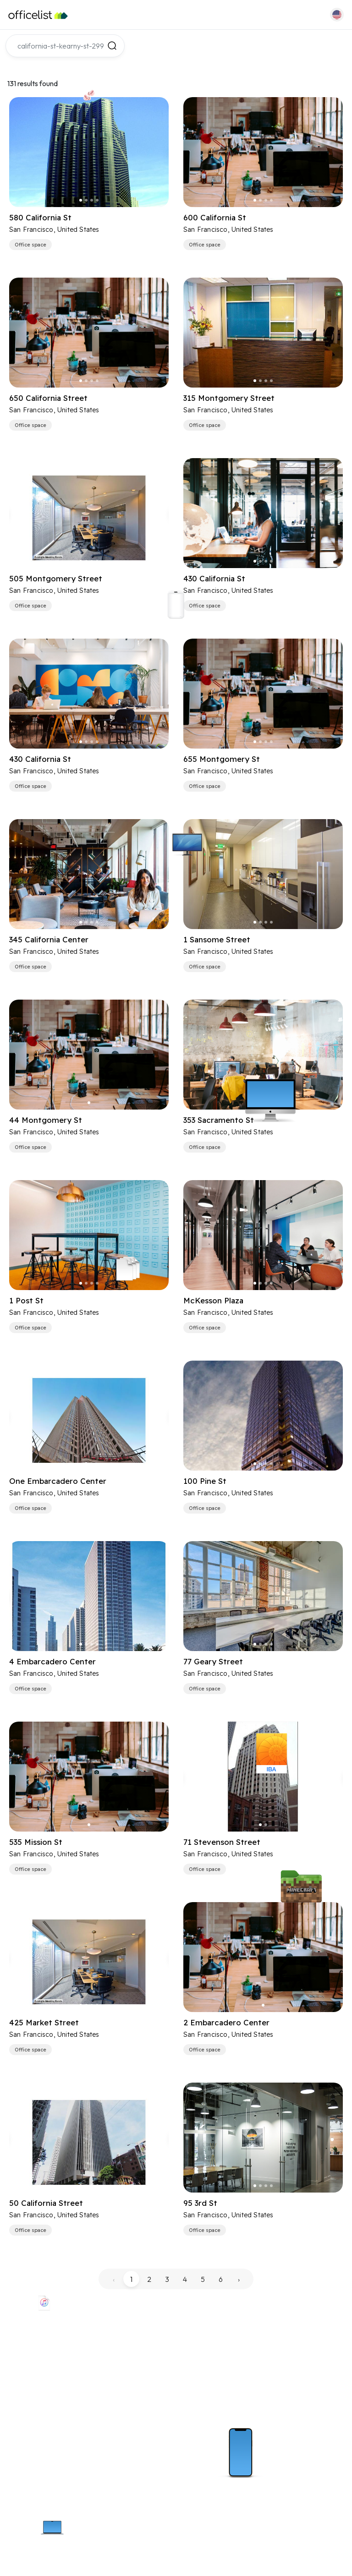 This screenshot has width=352, height=2576. What do you see at coordinates (241, 2453) in the screenshot?
I see `iPhone 12 Pro device icon` at bounding box center [241, 2453].